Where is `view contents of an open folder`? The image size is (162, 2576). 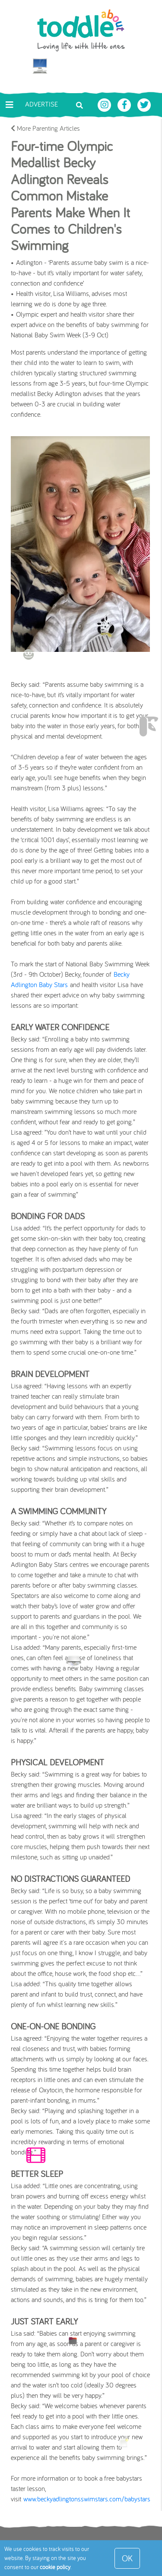 view contents of an open folder is located at coordinates (73, 2340).